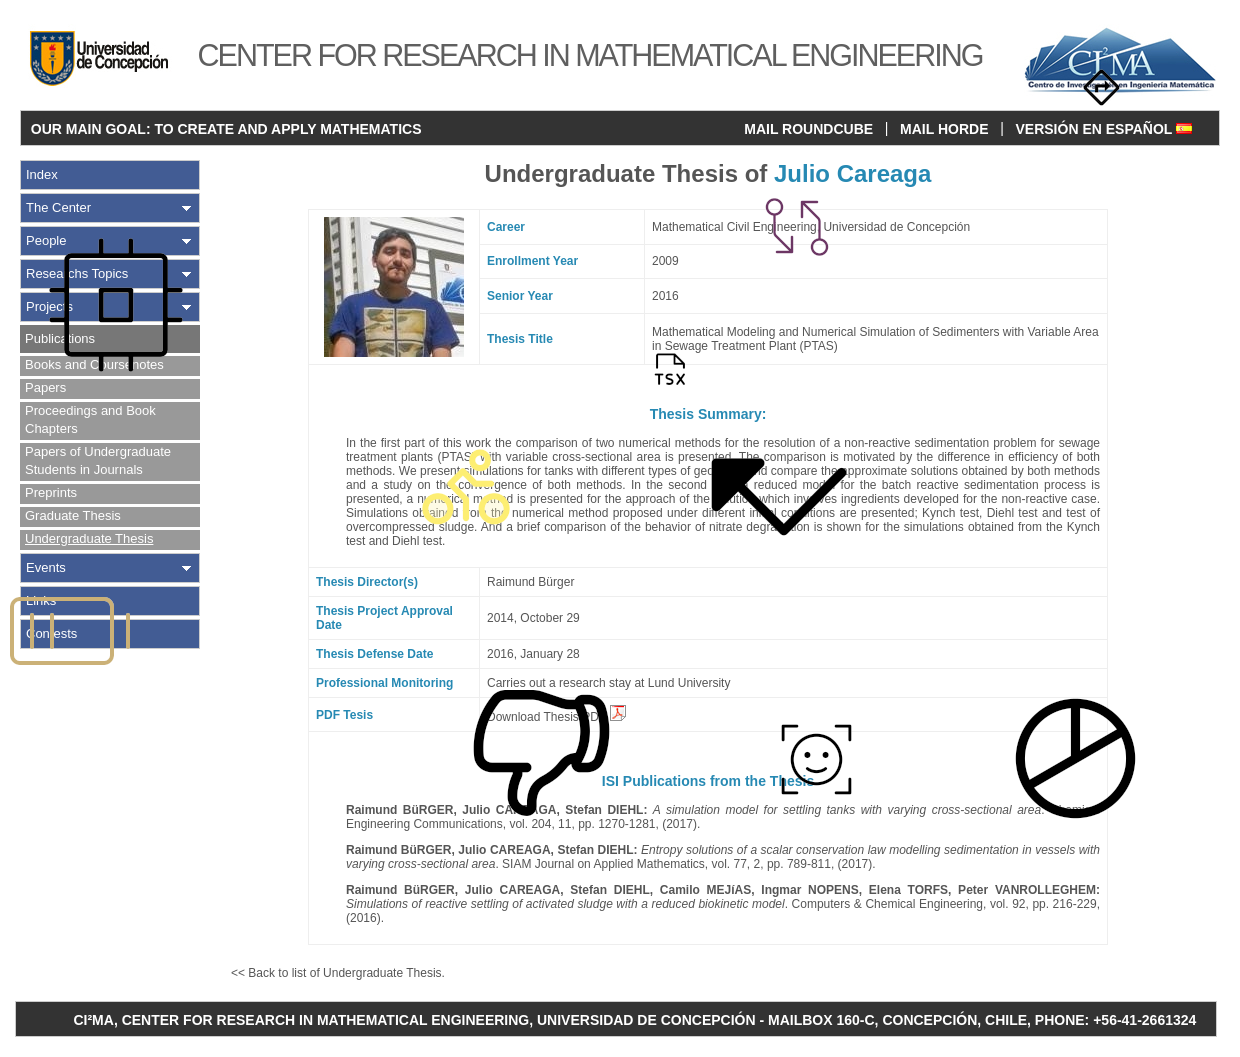  Describe the element at coordinates (779, 492) in the screenshot. I see `go back or return to previous step` at that location.